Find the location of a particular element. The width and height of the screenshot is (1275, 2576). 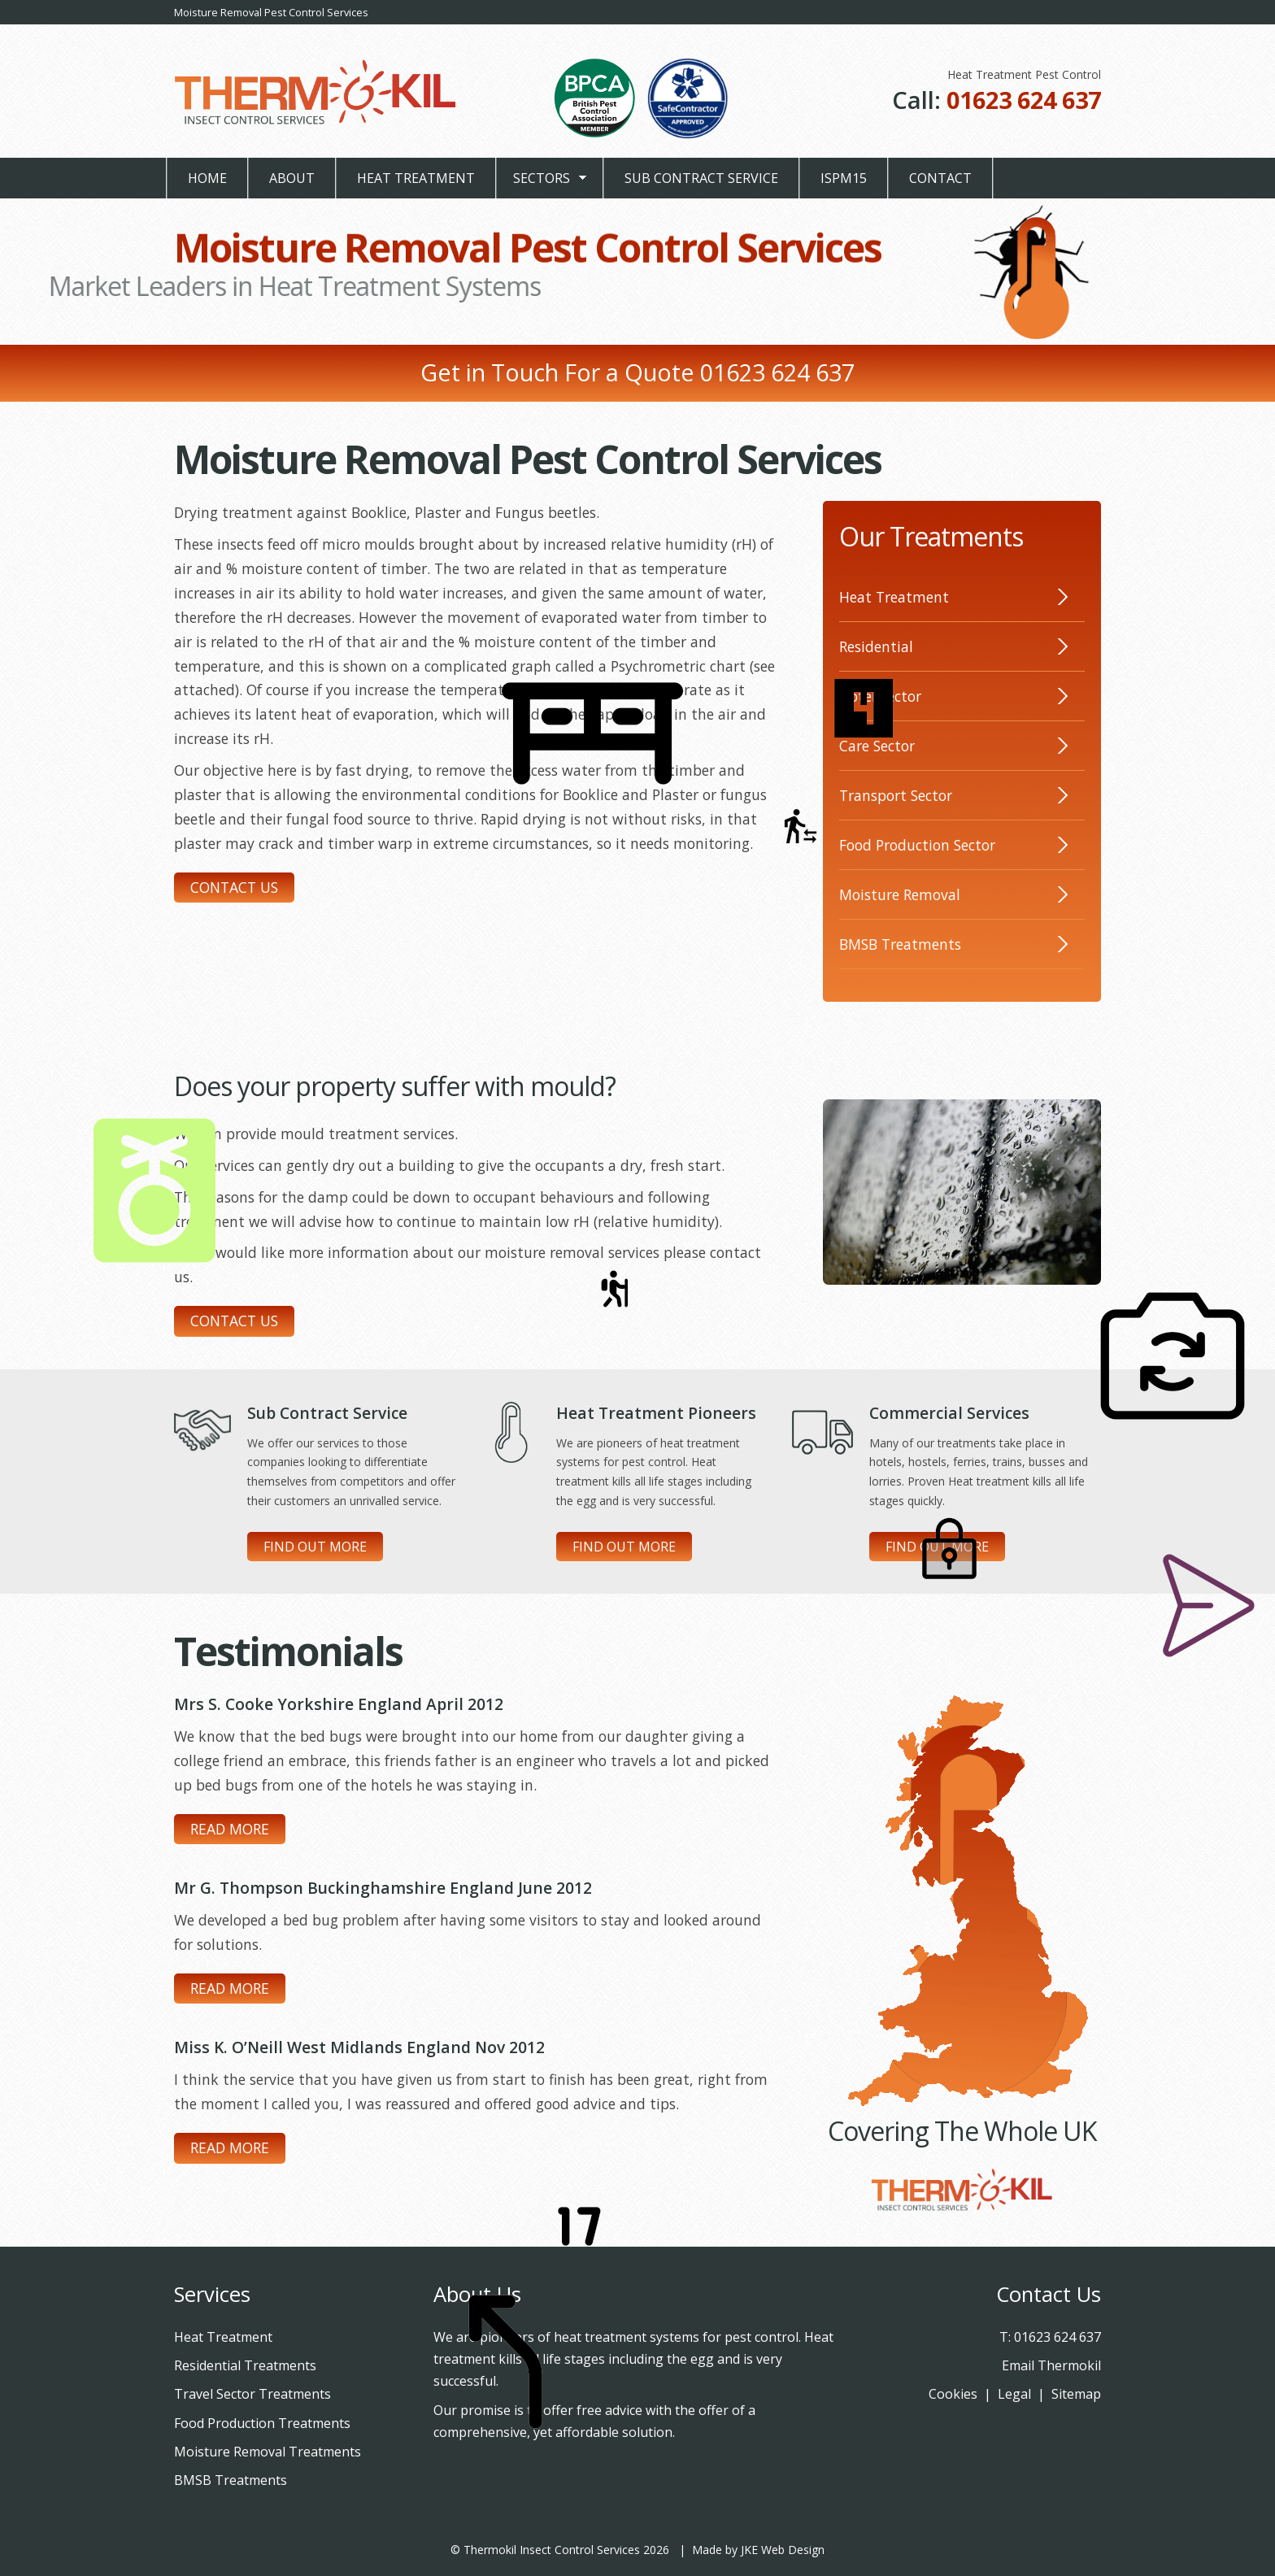

access workspace or desk settings is located at coordinates (592, 730).